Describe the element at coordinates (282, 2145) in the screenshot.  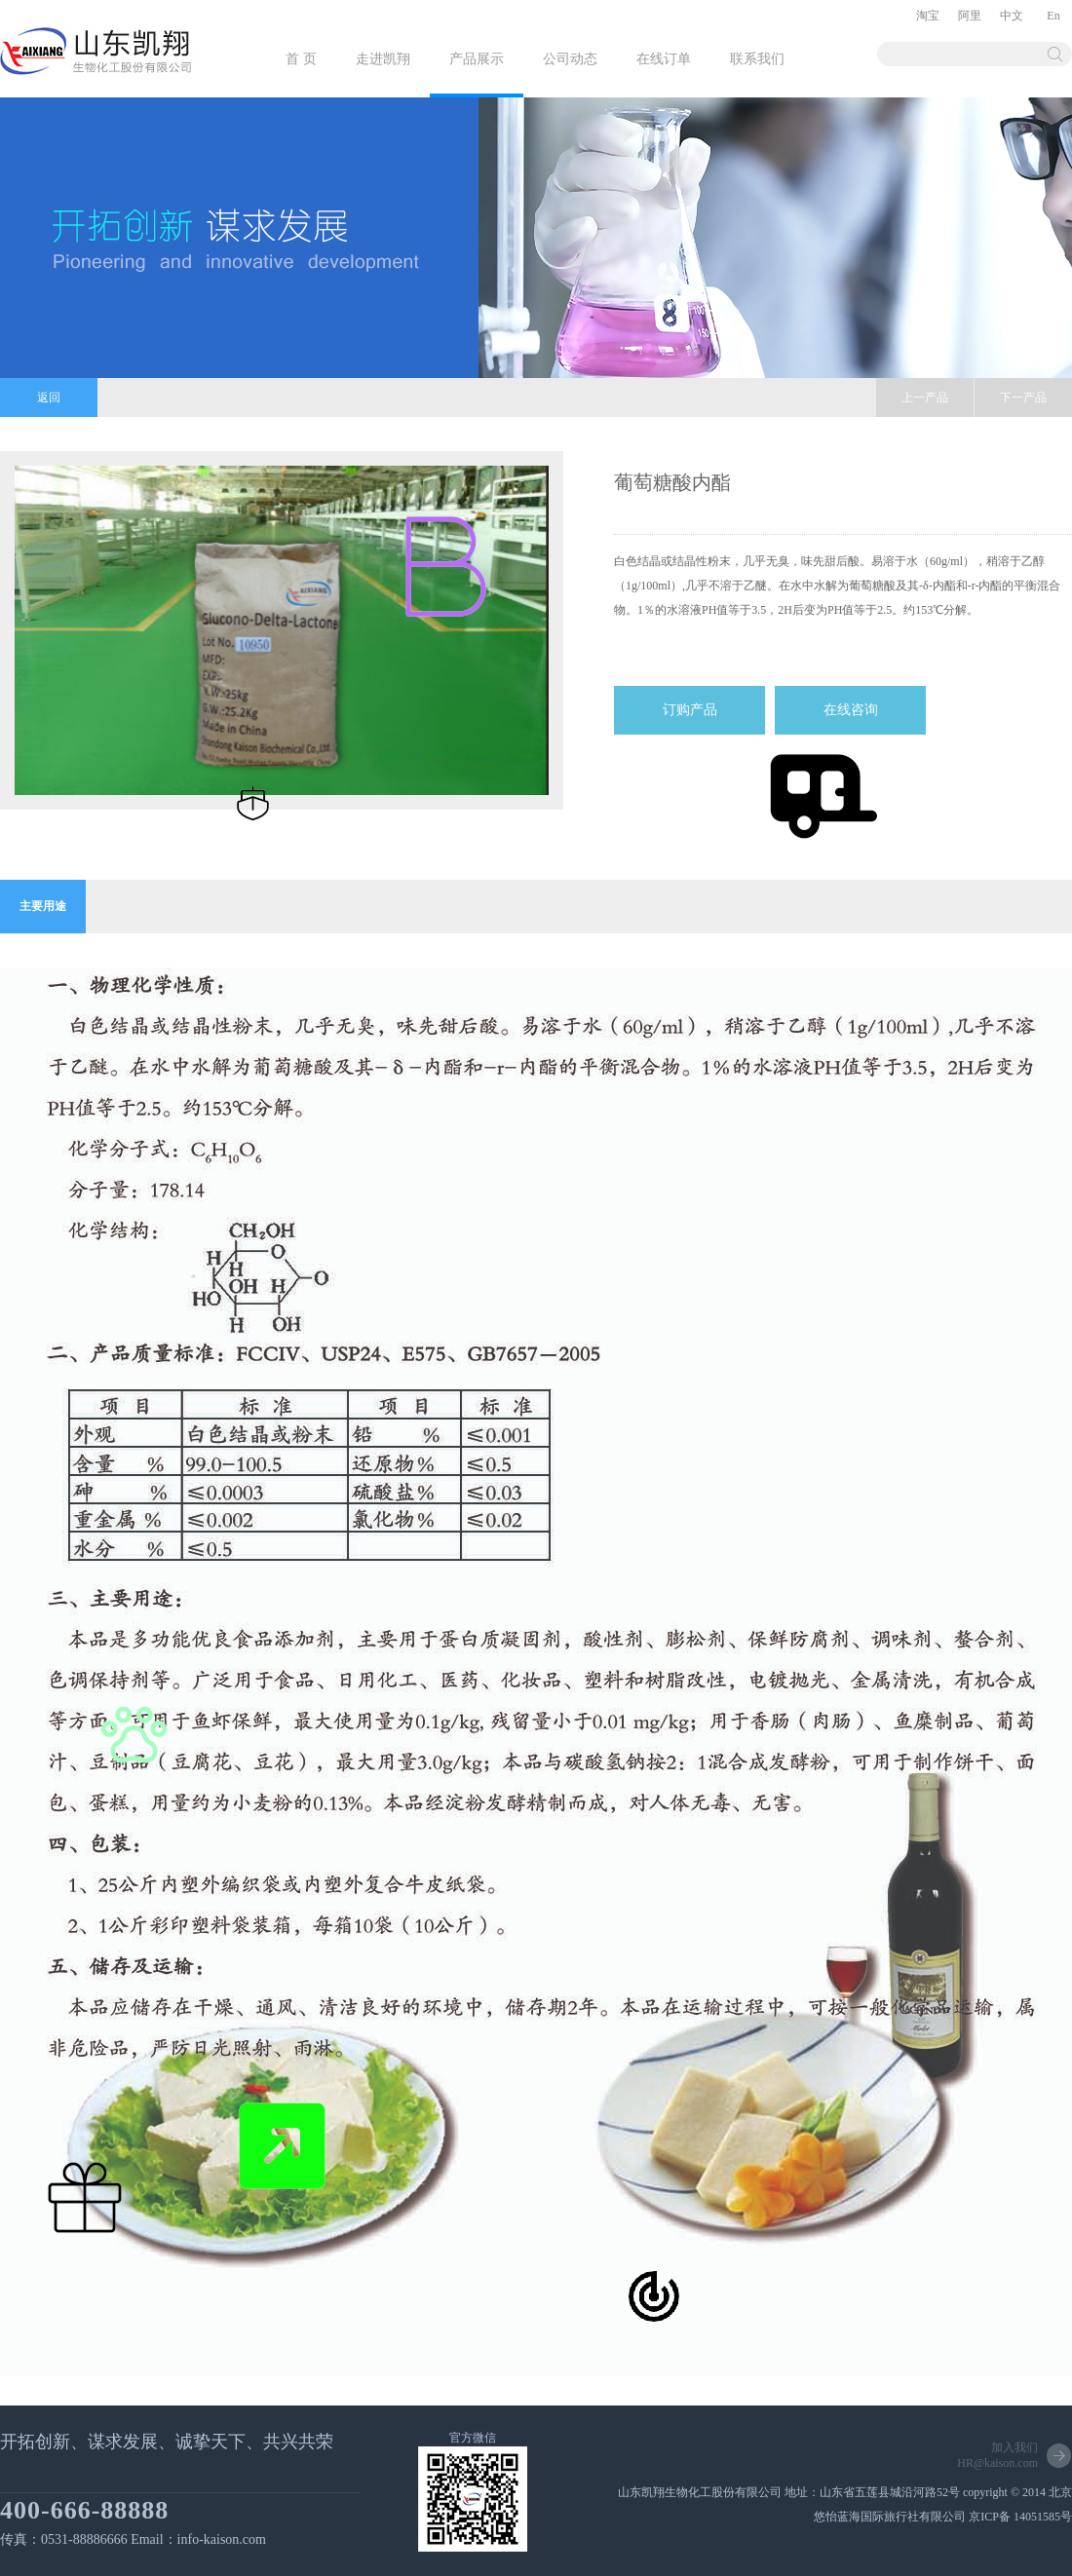
I see `open link in new tab or window` at that location.